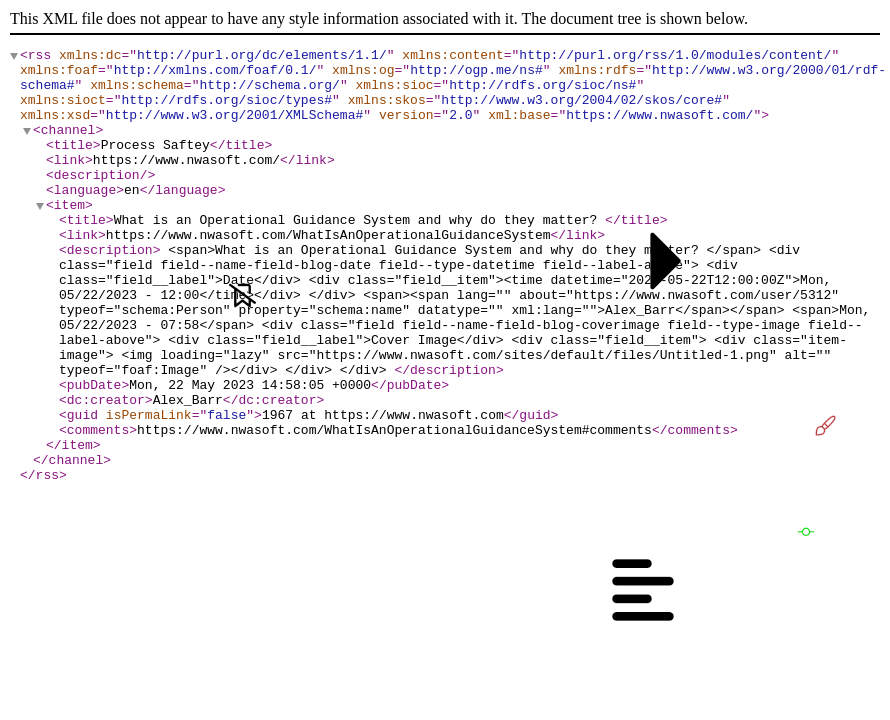  What do you see at coordinates (806, 532) in the screenshot?
I see `view commit details in a repository` at bounding box center [806, 532].